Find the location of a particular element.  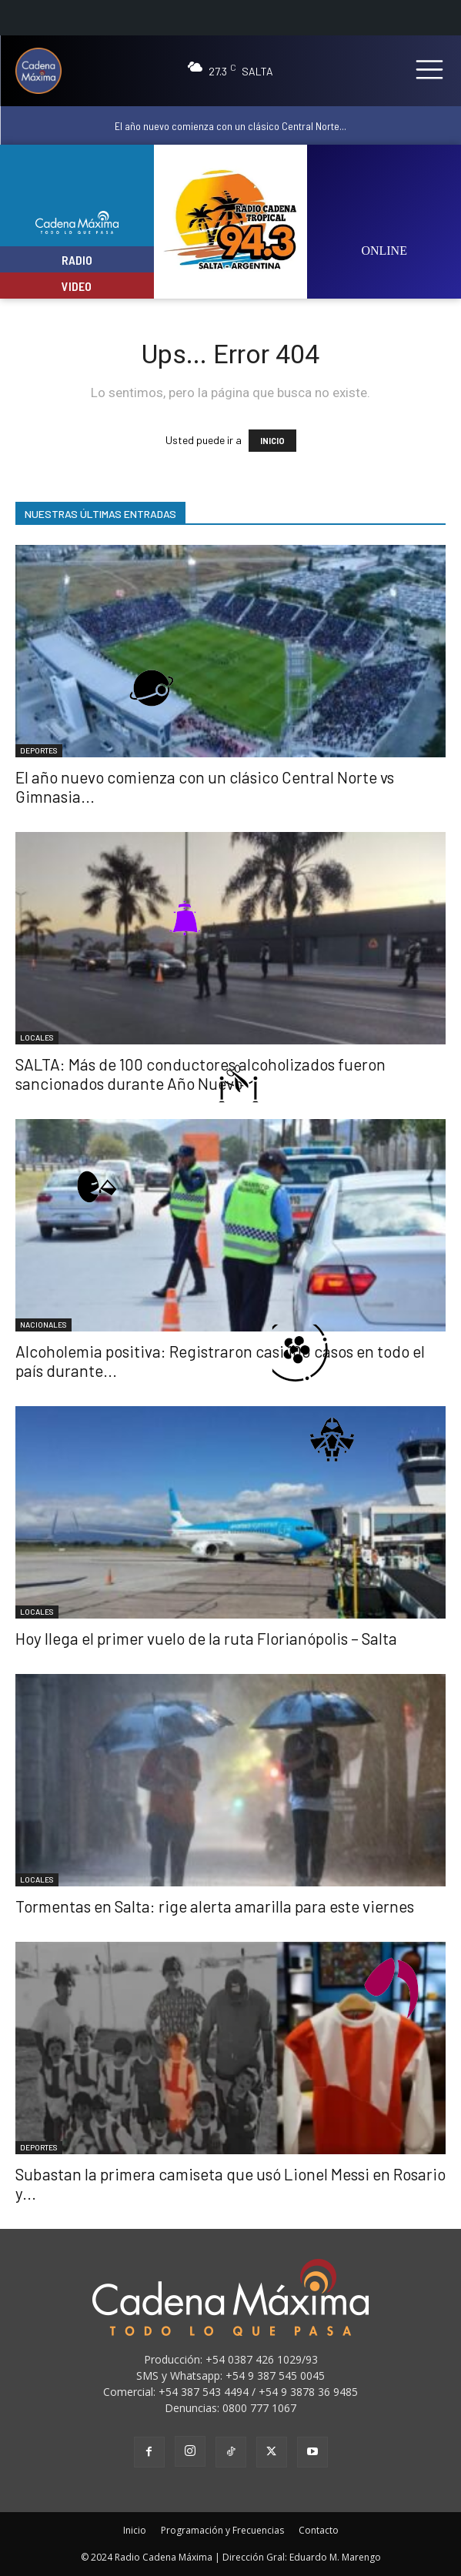

navigate to sailing or boat-related content is located at coordinates (185, 918).